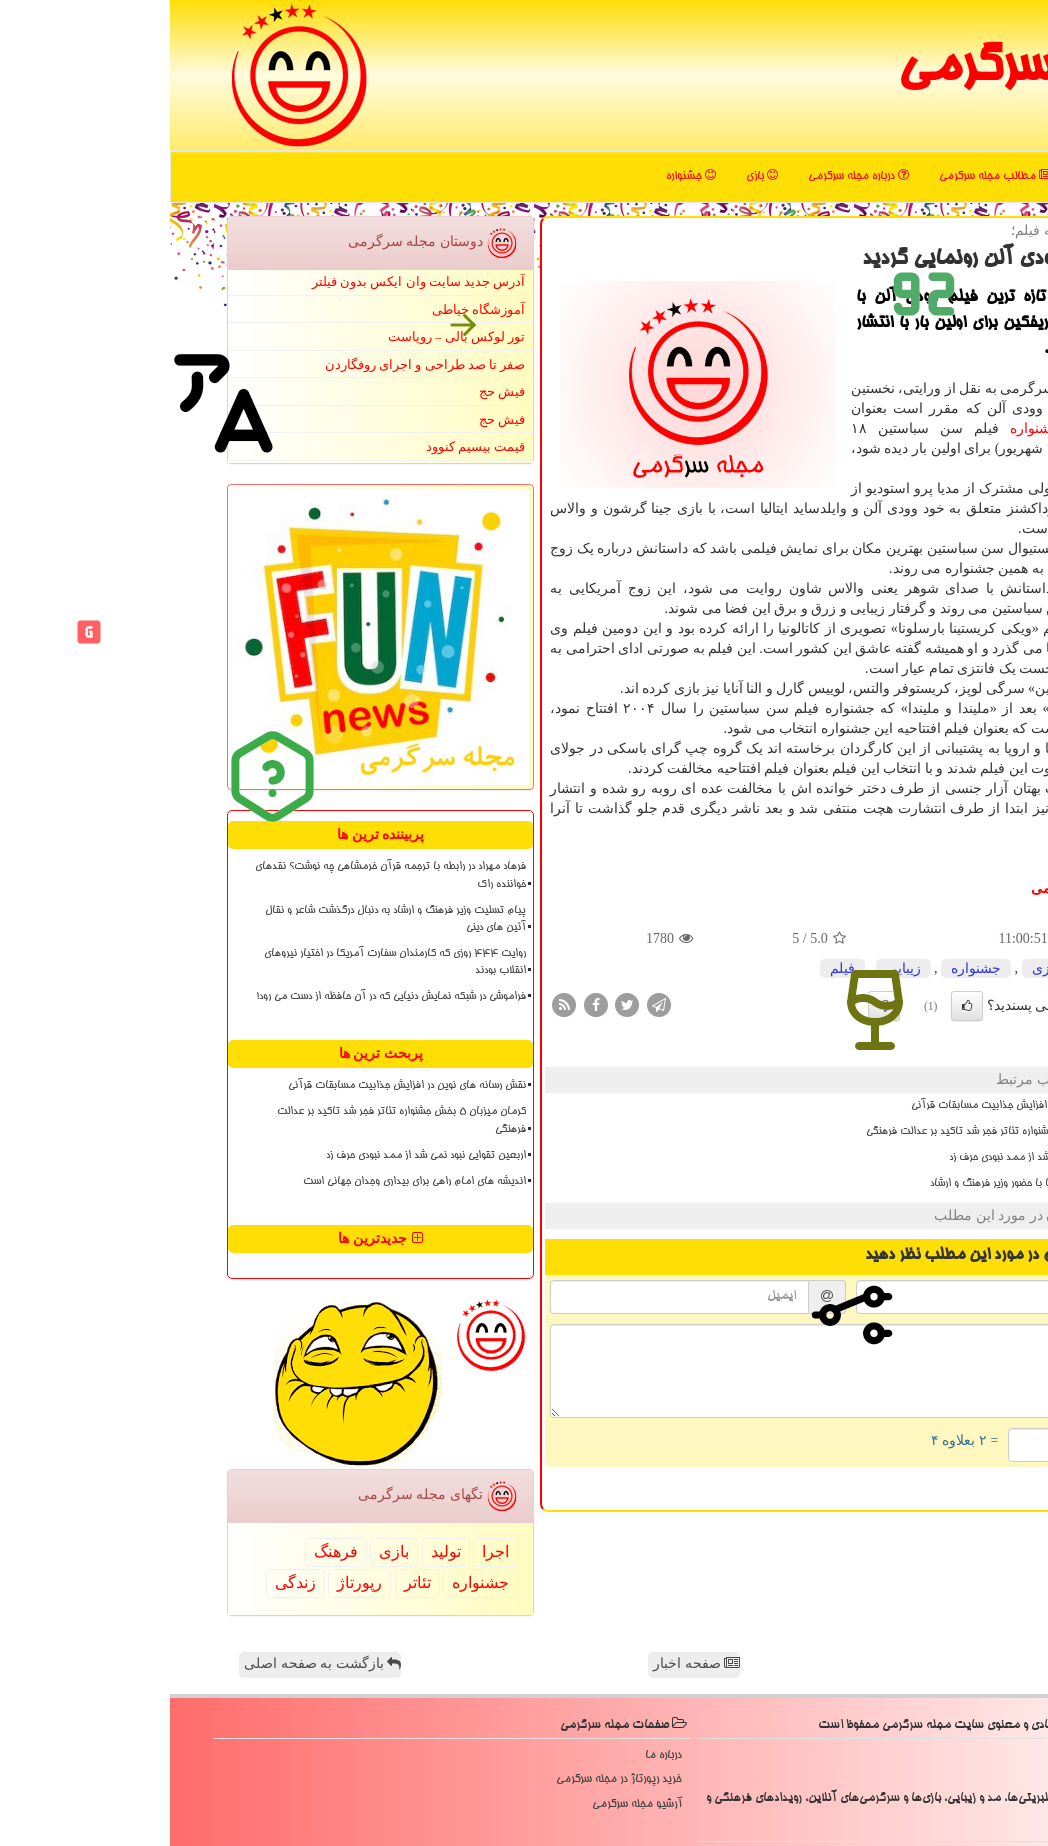  I want to click on access help or support options, so click(272, 776).